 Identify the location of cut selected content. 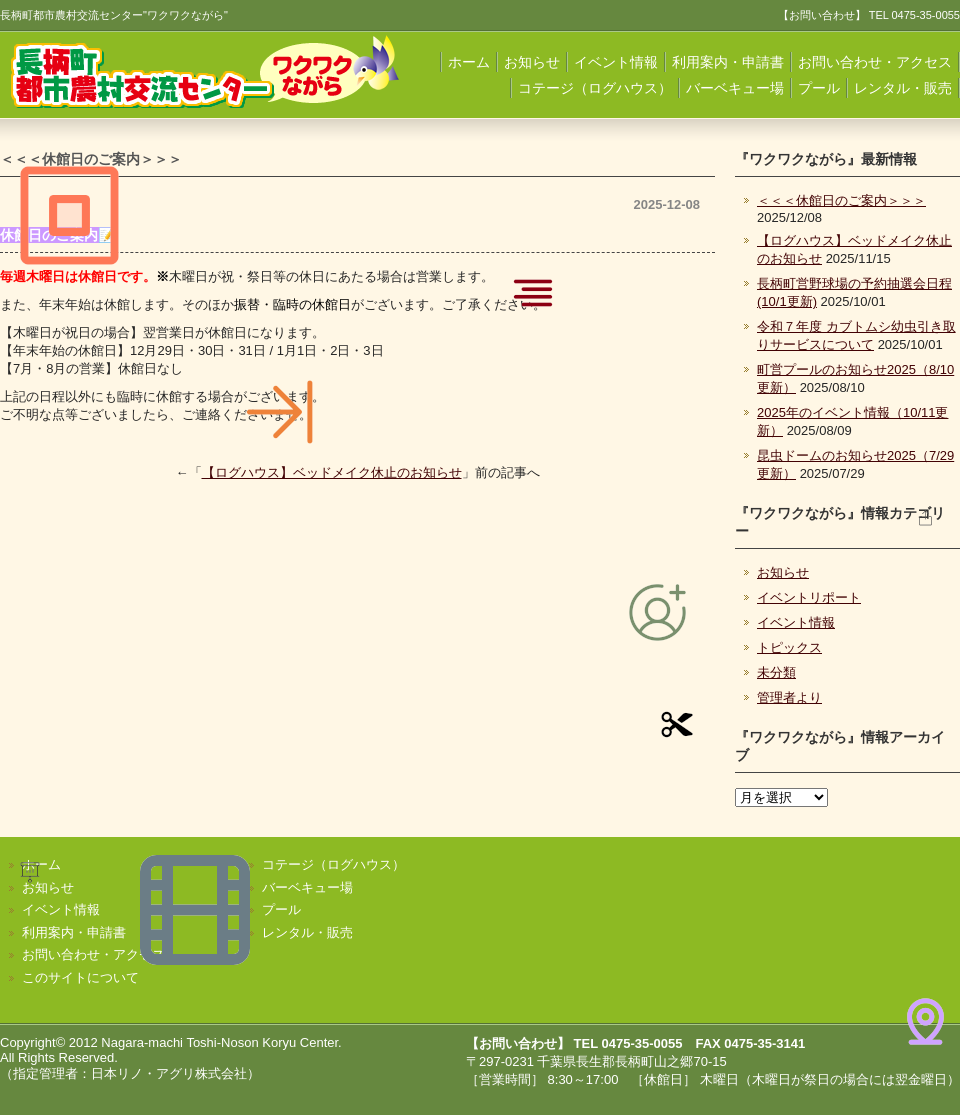
(676, 724).